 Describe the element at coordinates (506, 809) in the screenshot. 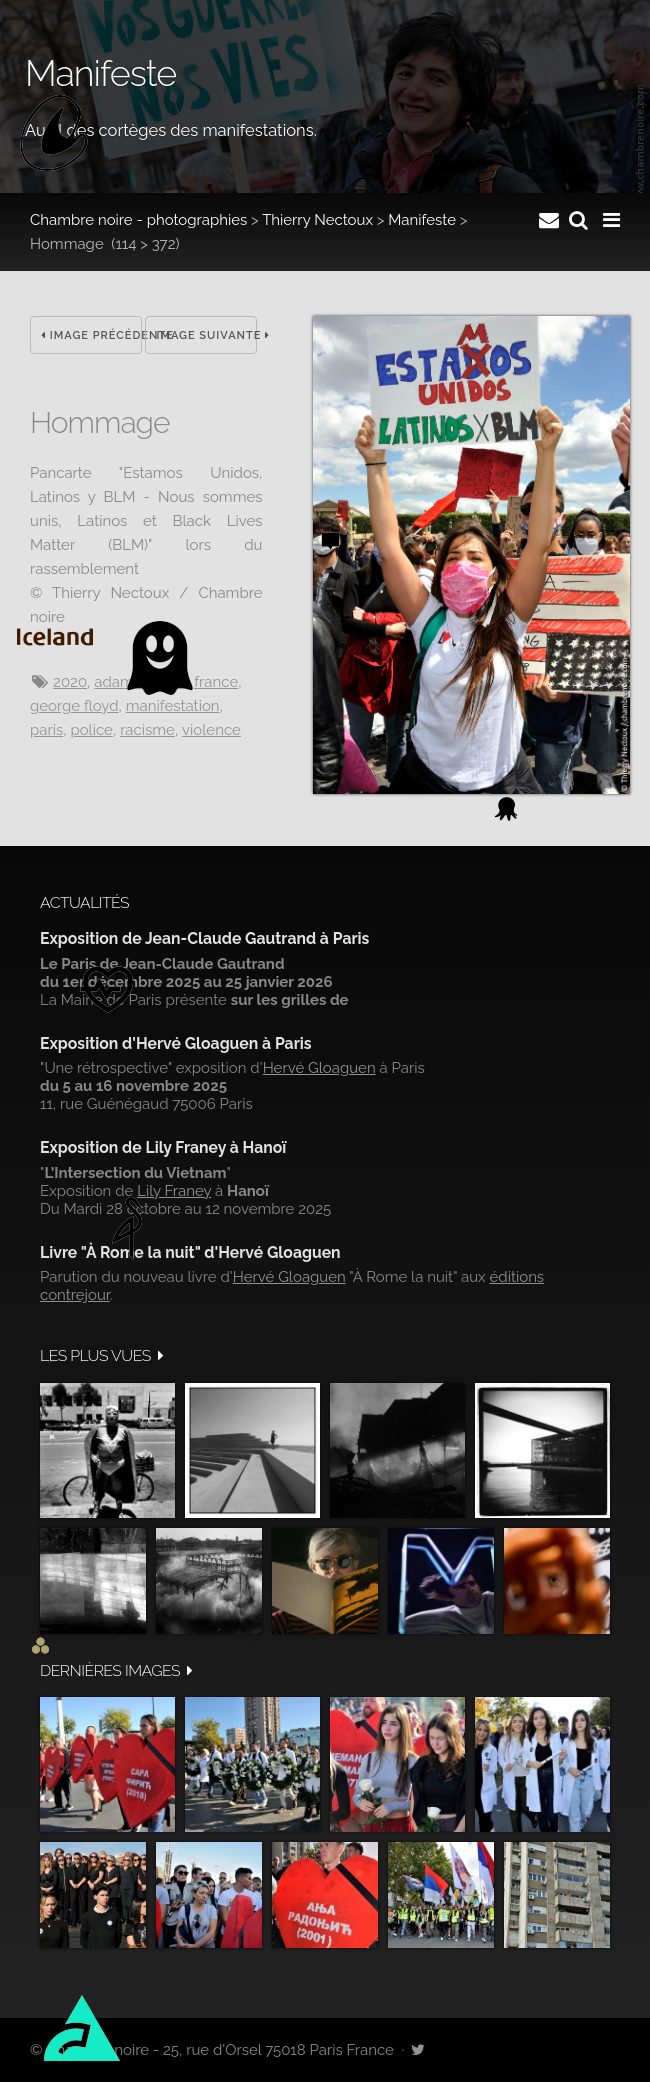

I see `octopus deploy logo` at that location.